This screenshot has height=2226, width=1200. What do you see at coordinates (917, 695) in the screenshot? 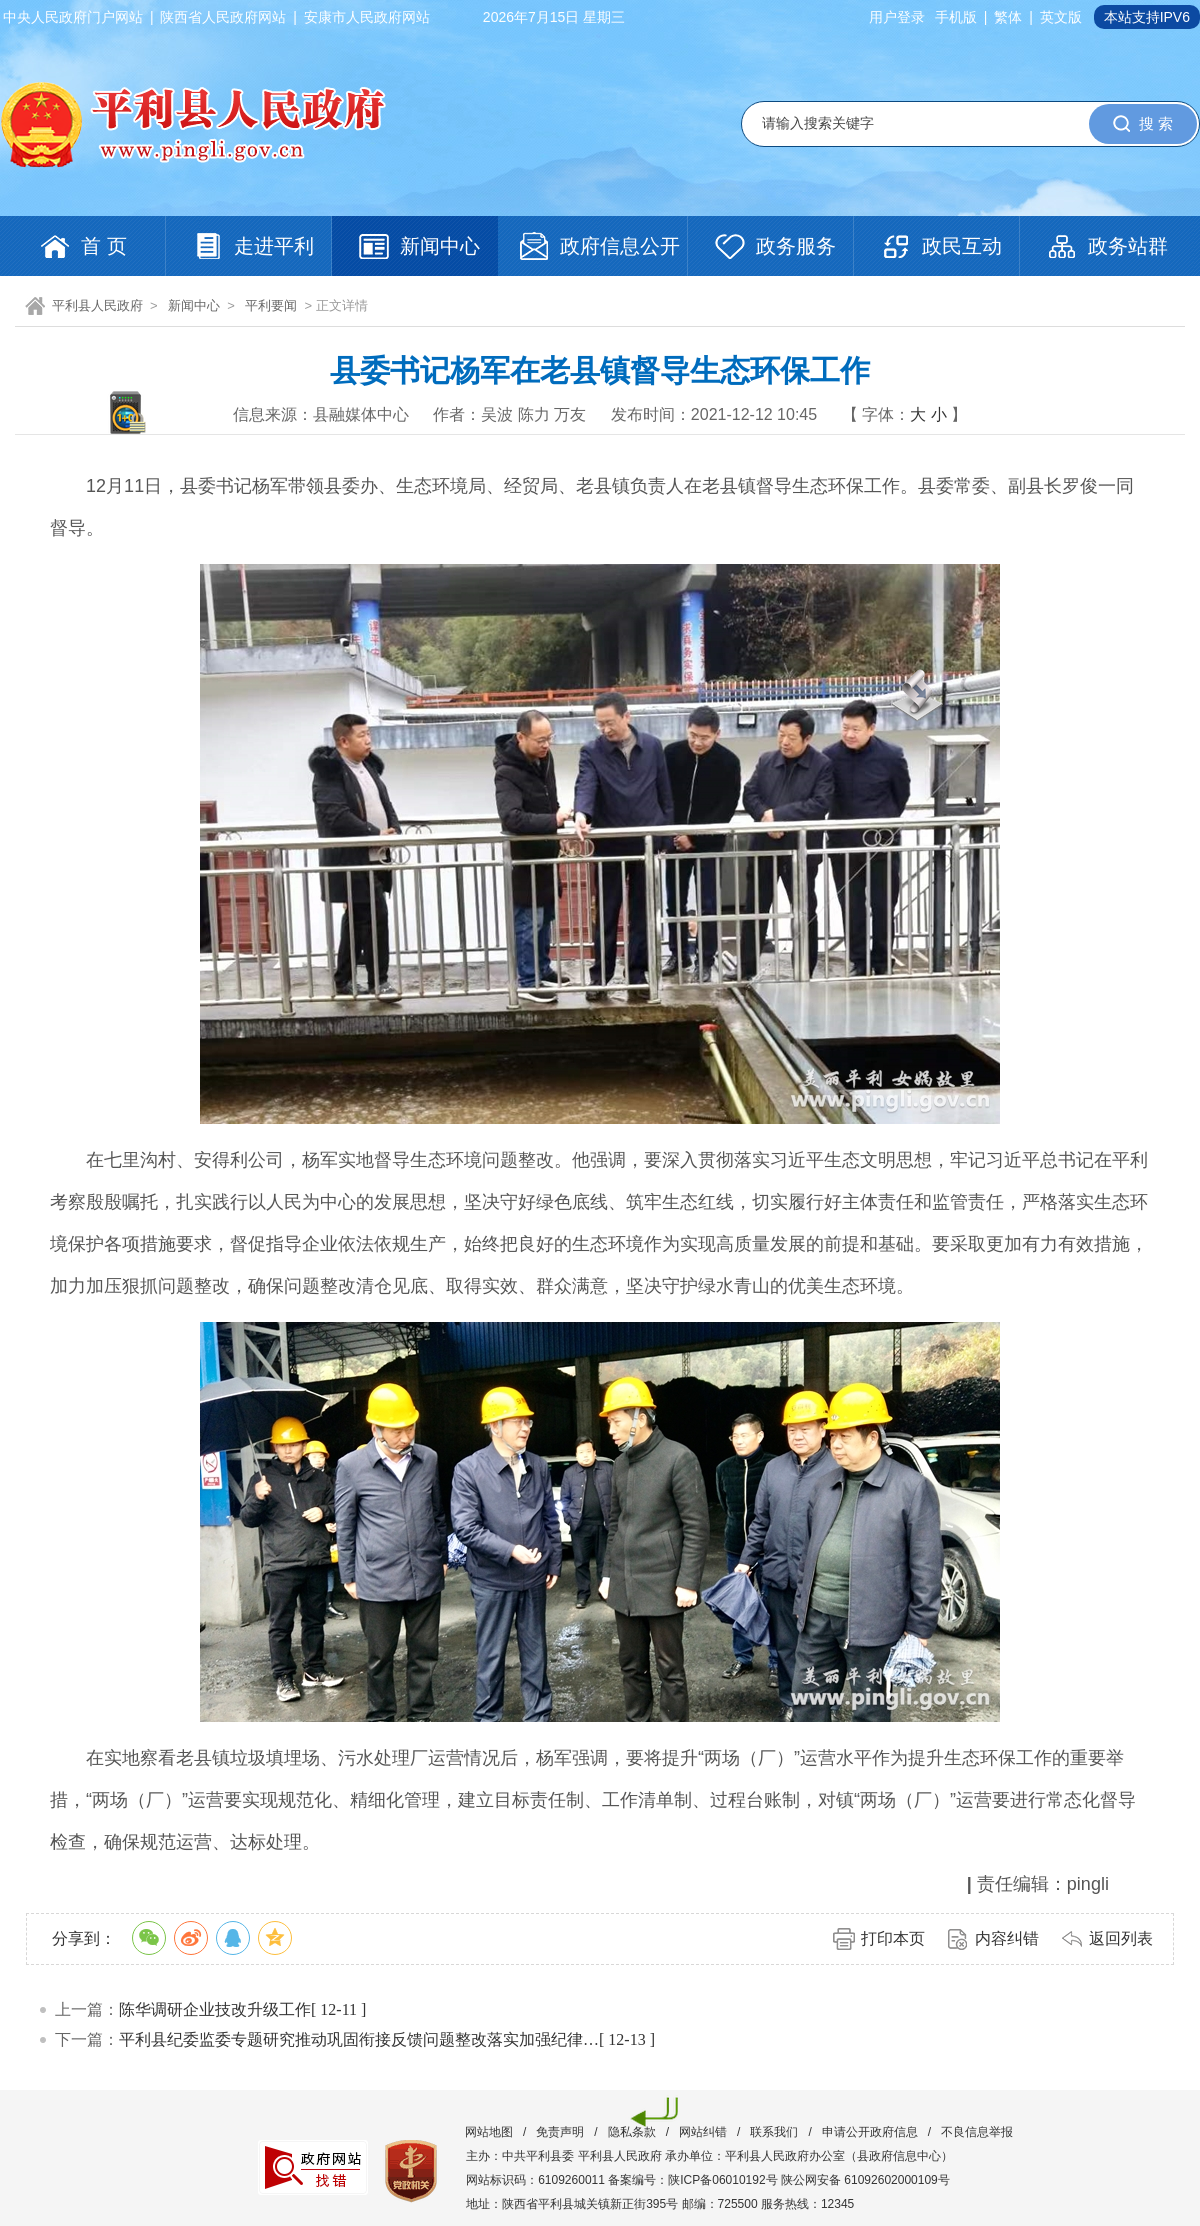
I see `run an applescript droplet application` at bounding box center [917, 695].